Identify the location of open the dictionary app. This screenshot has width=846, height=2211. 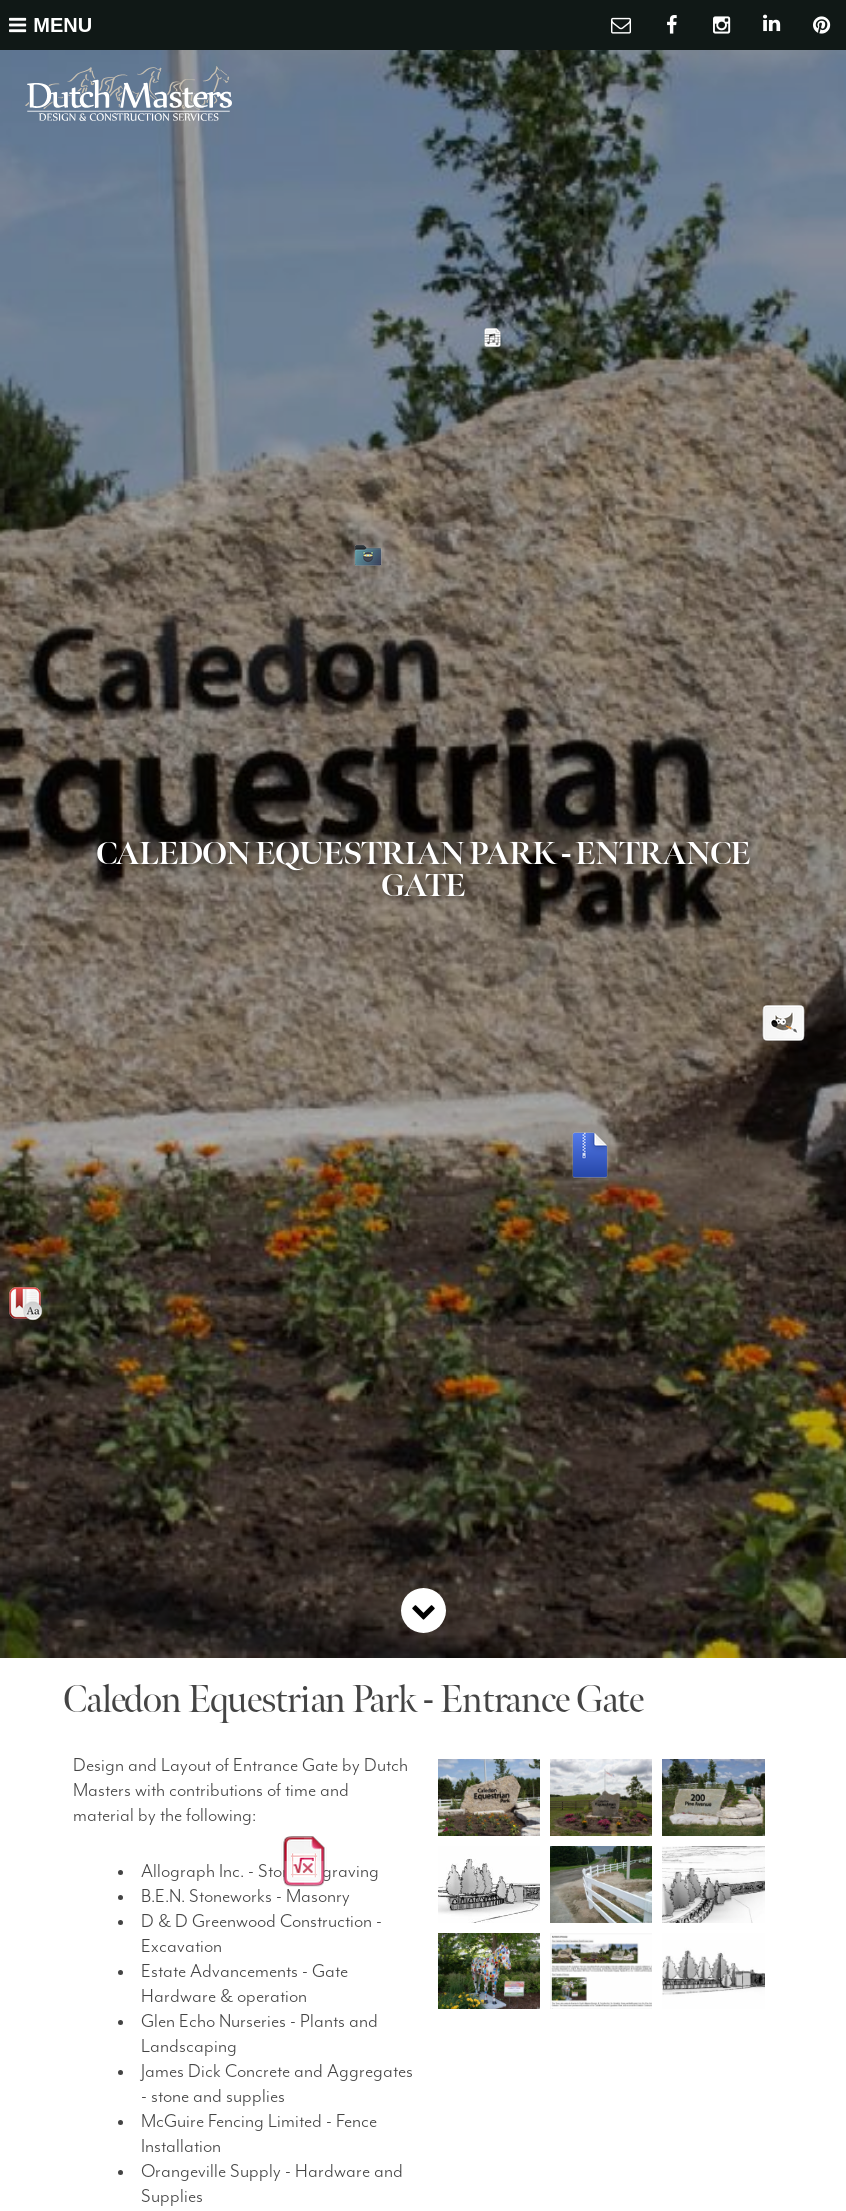
(25, 1303).